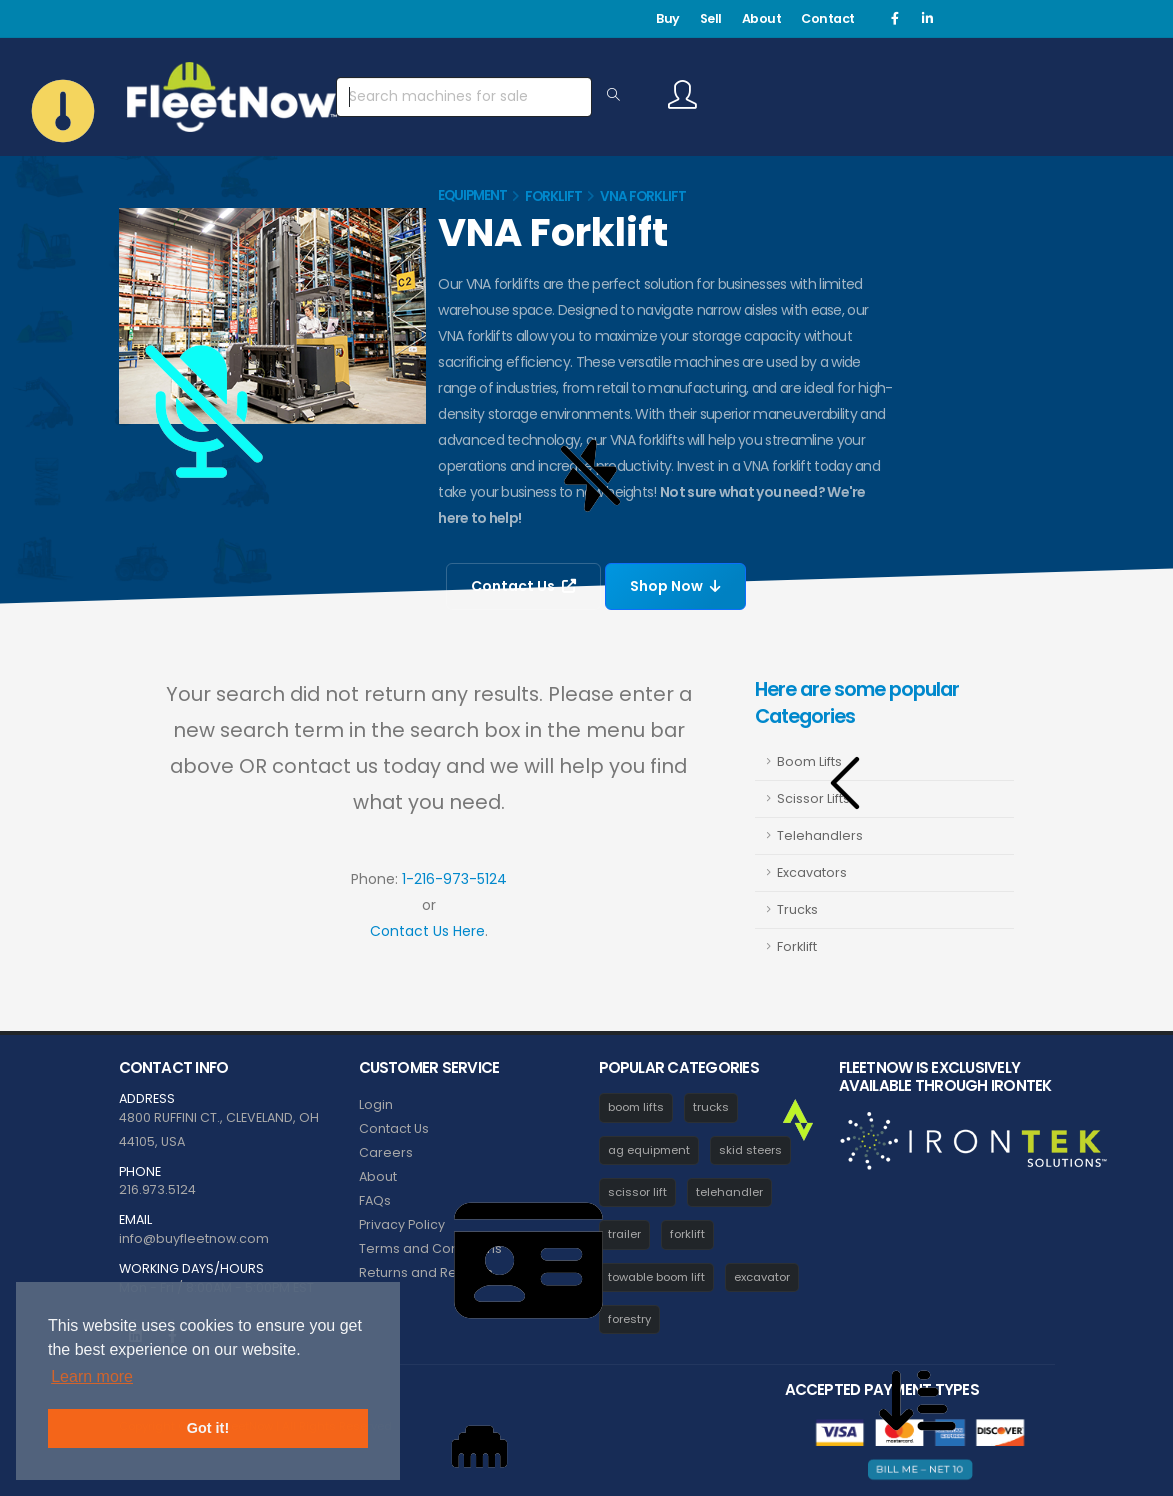  Describe the element at coordinates (798, 1120) in the screenshot. I see `open the Strava app` at that location.